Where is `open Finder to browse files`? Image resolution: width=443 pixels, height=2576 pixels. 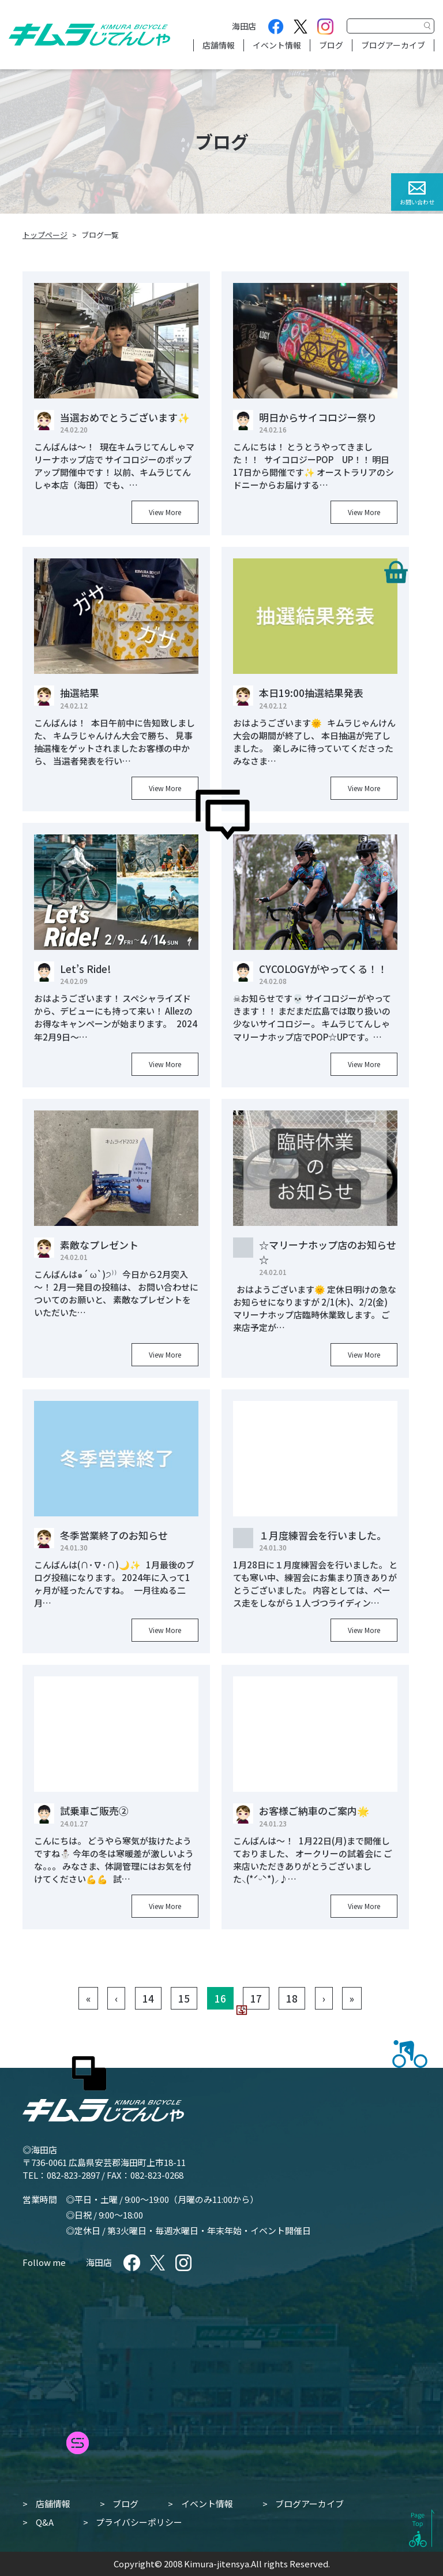
open Finder to browse files is located at coordinates (242, 2010).